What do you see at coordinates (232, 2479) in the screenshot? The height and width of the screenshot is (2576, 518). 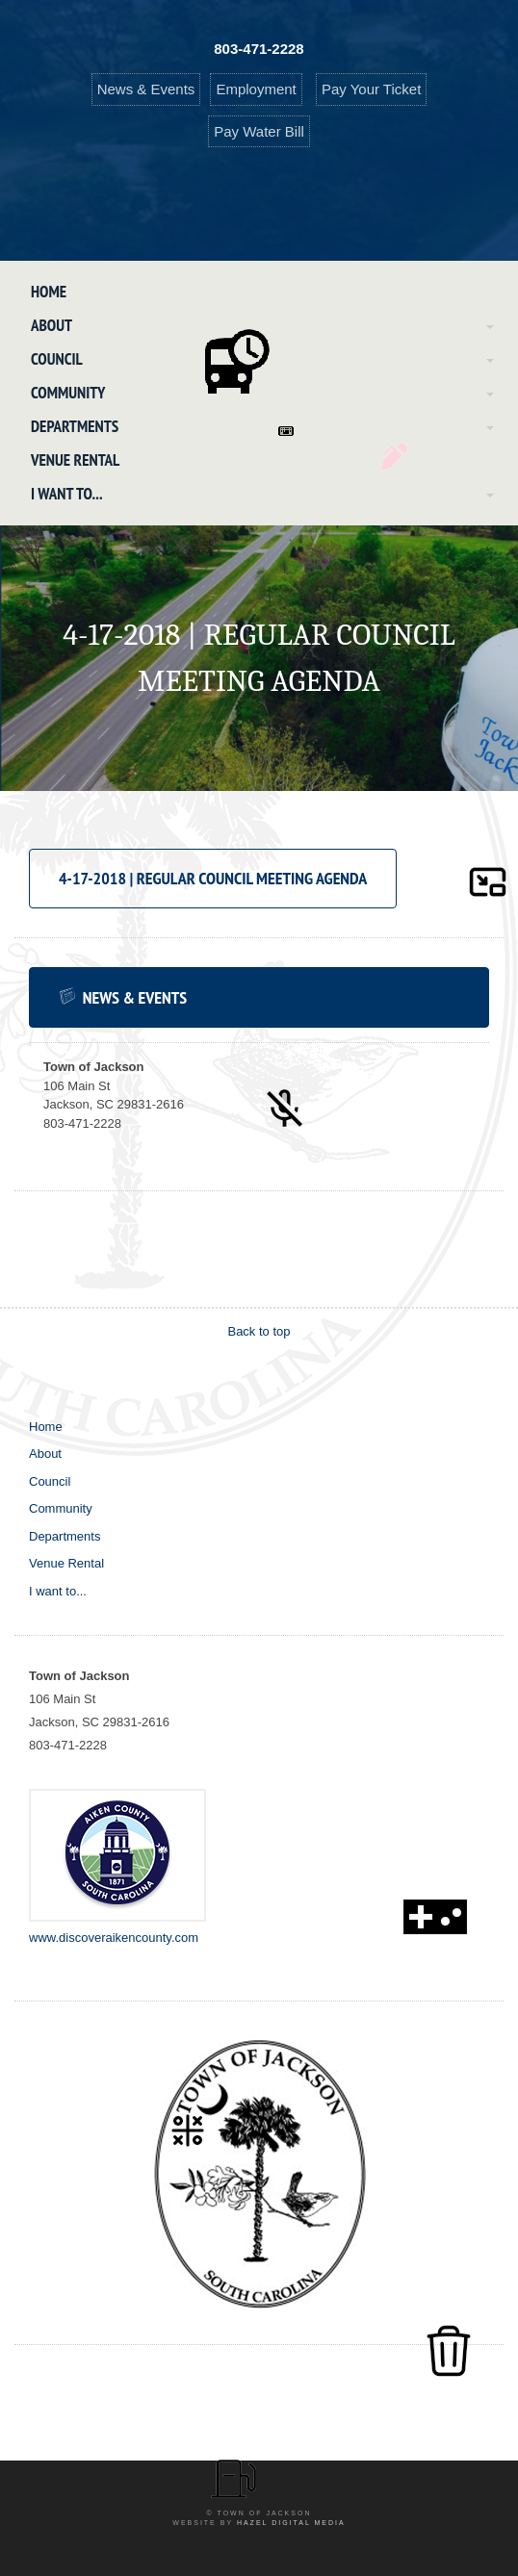 I see `find nearby gas stations` at bounding box center [232, 2479].